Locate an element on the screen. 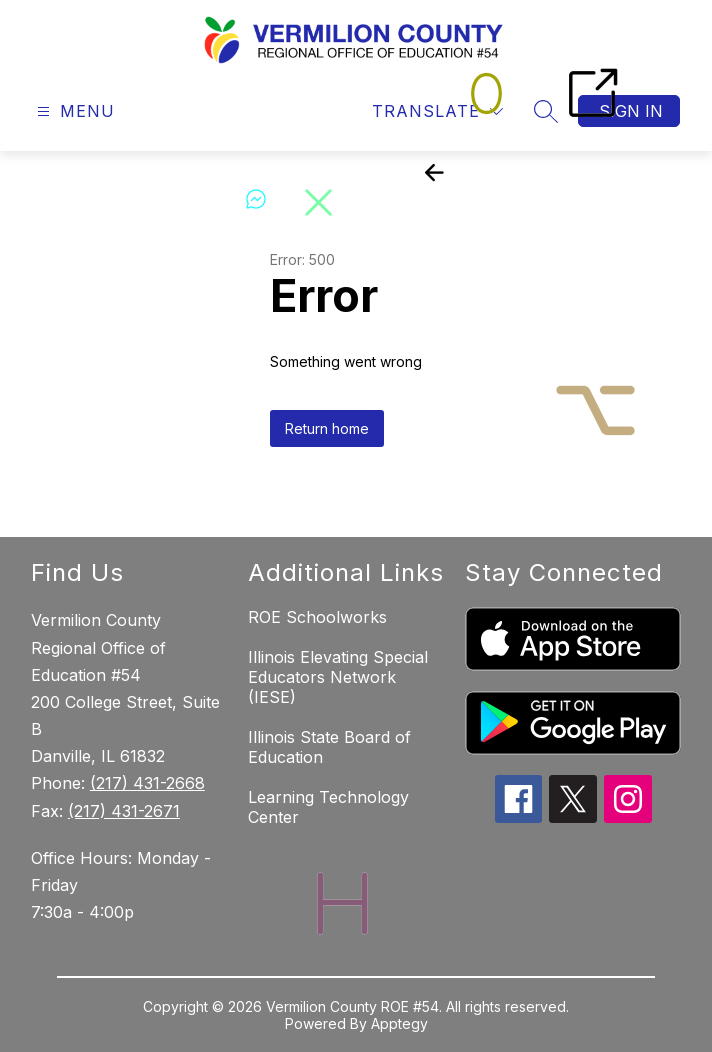 The width and height of the screenshot is (712, 1052). close the current window or dialog is located at coordinates (318, 202).